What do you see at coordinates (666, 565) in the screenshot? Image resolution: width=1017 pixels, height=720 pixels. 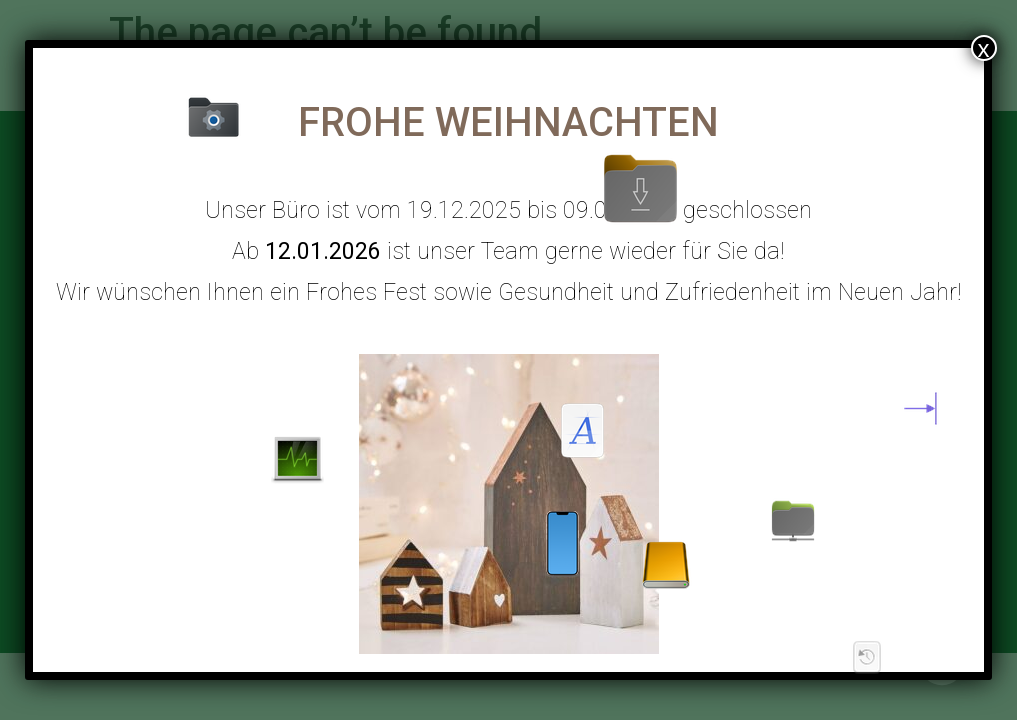 I see `access external USB hard drive` at bounding box center [666, 565].